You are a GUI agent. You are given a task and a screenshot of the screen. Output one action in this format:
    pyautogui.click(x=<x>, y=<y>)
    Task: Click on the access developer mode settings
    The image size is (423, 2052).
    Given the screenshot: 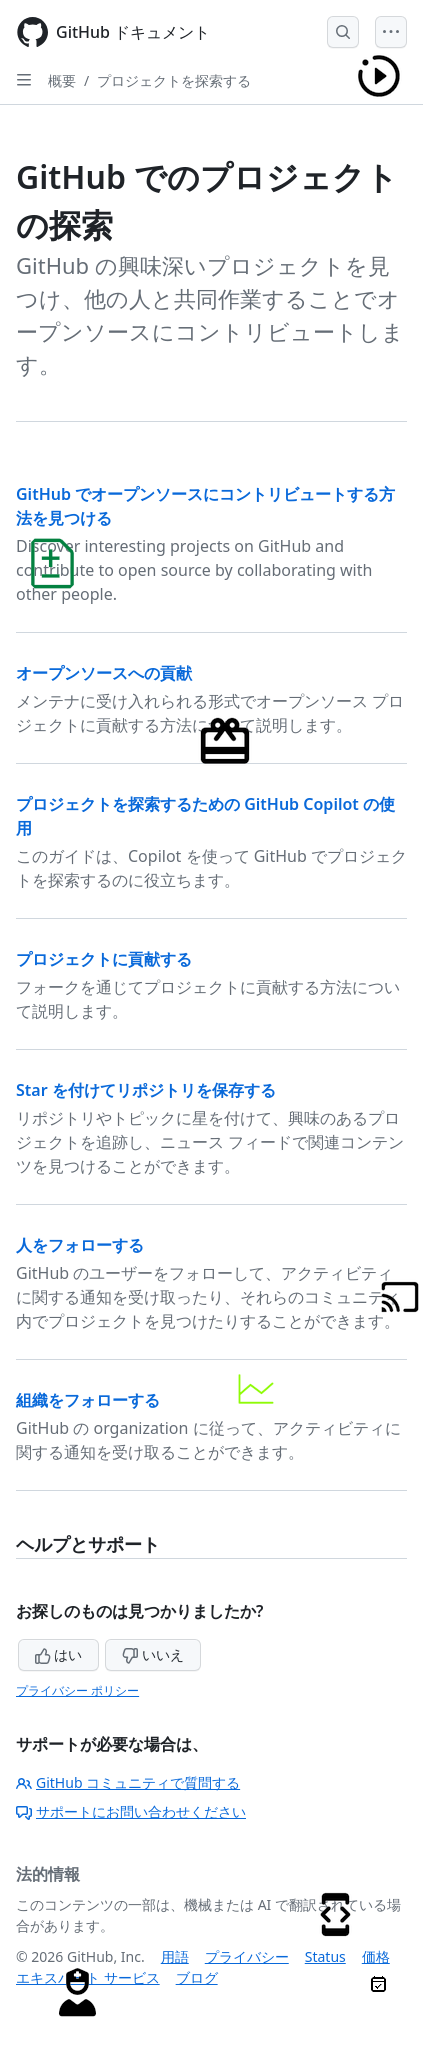 What is the action you would take?
    pyautogui.click(x=335, y=1914)
    